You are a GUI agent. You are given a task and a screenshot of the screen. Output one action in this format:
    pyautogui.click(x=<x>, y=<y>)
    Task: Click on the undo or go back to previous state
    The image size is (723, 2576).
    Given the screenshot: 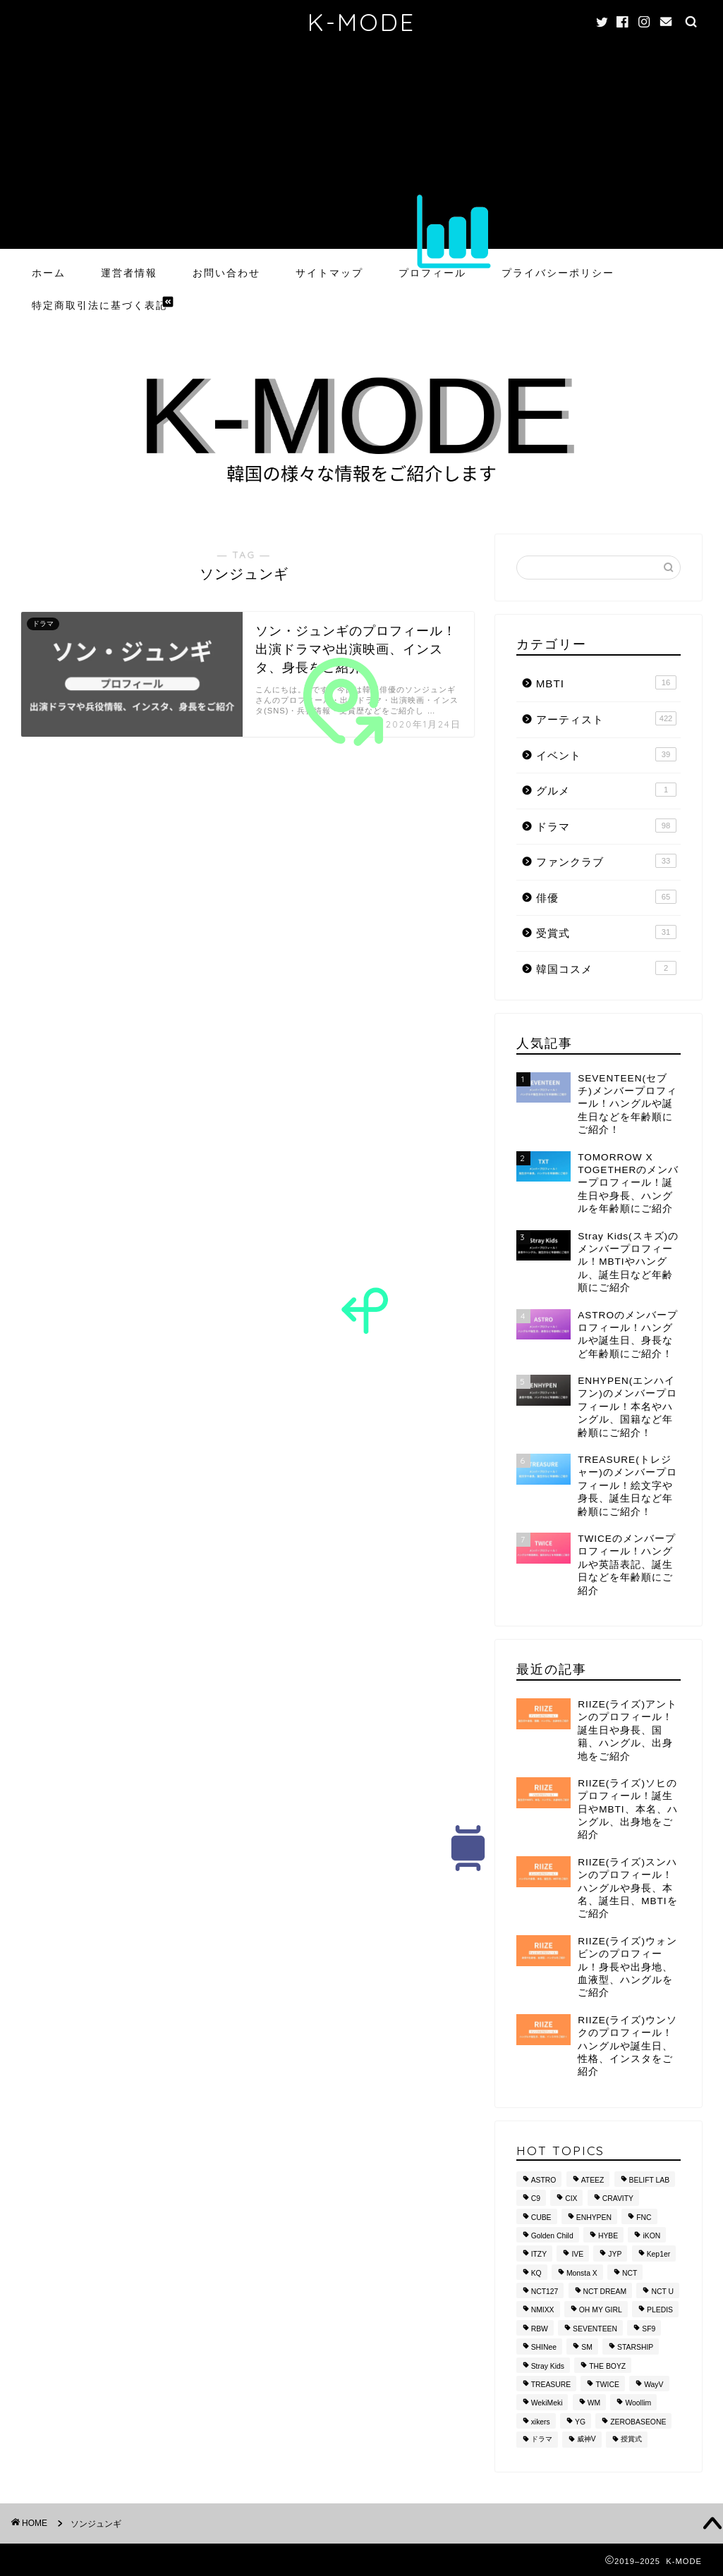 What is the action you would take?
    pyautogui.click(x=363, y=1309)
    